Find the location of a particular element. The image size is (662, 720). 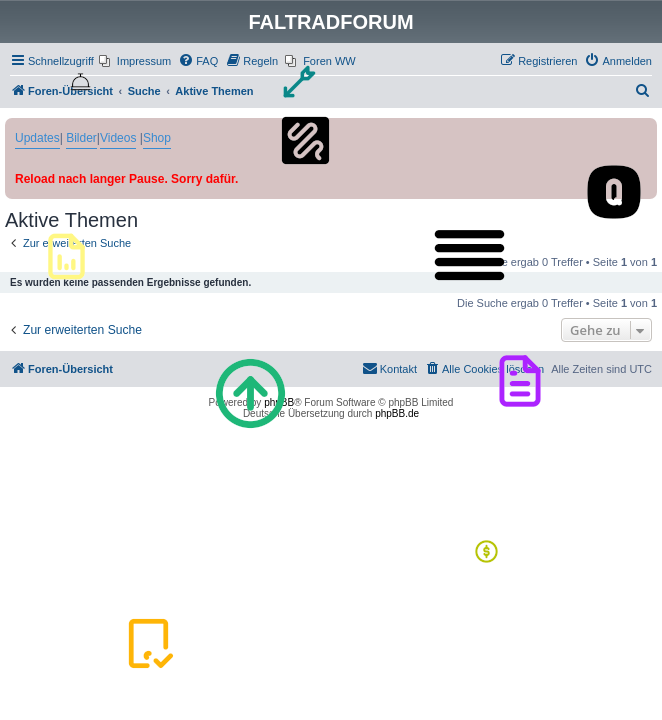

request assistance or service is located at coordinates (80, 82).